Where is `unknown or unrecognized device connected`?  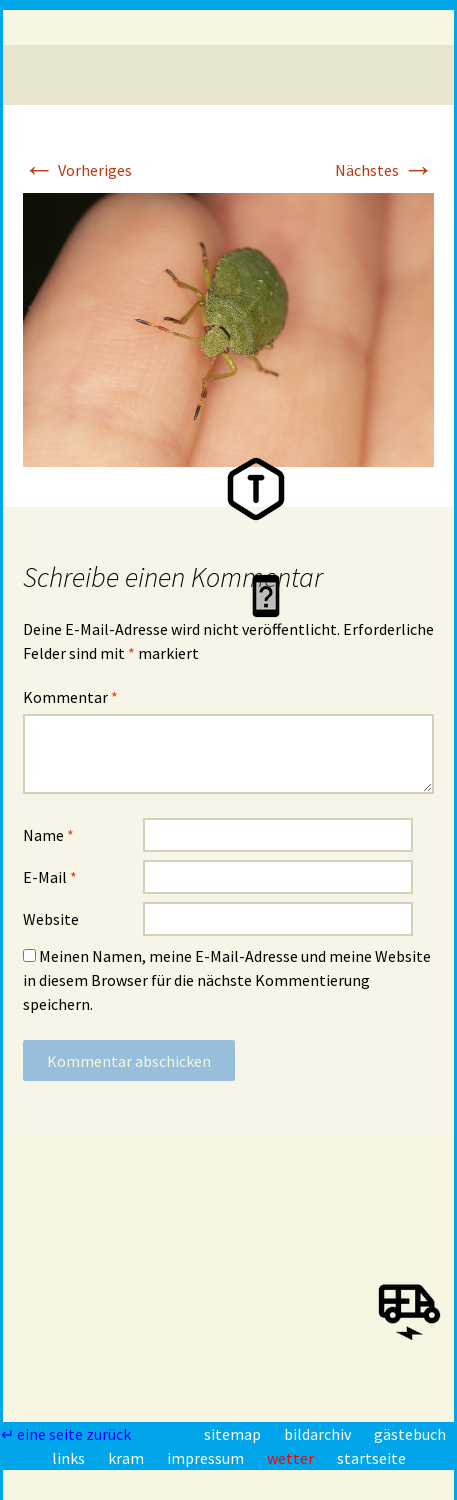 unknown or unrecognized device connected is located at coordinates (266, 596).